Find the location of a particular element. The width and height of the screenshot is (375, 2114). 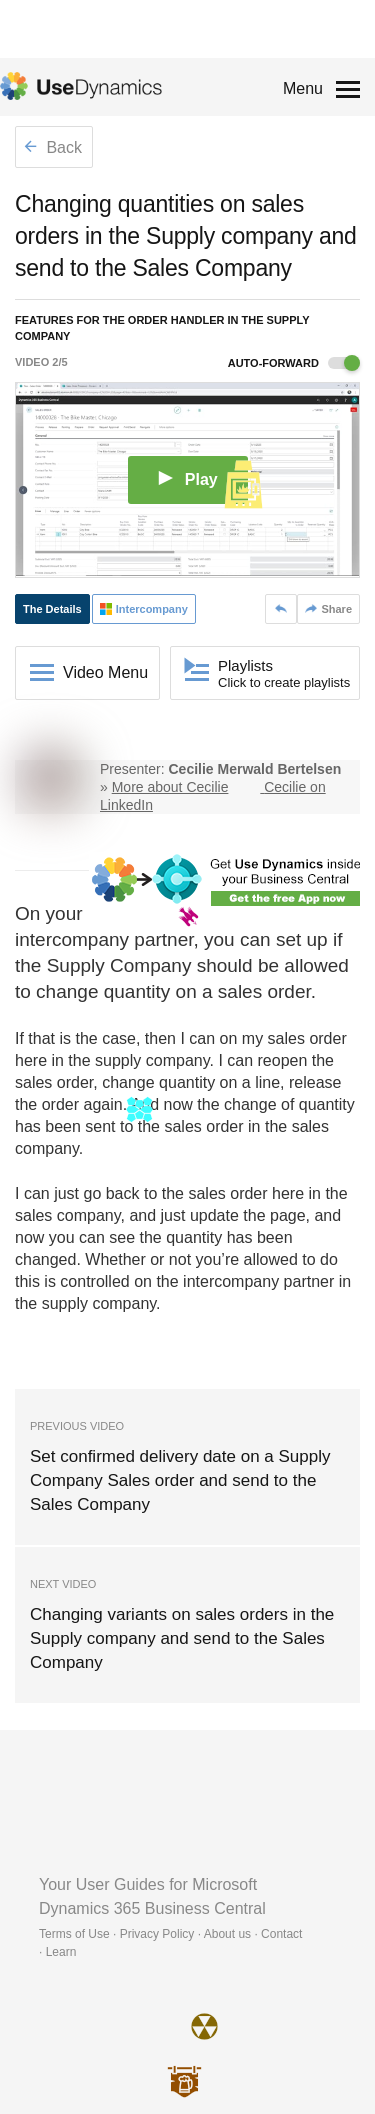

access furnace or heating controls is located at coordinates (243, 484).